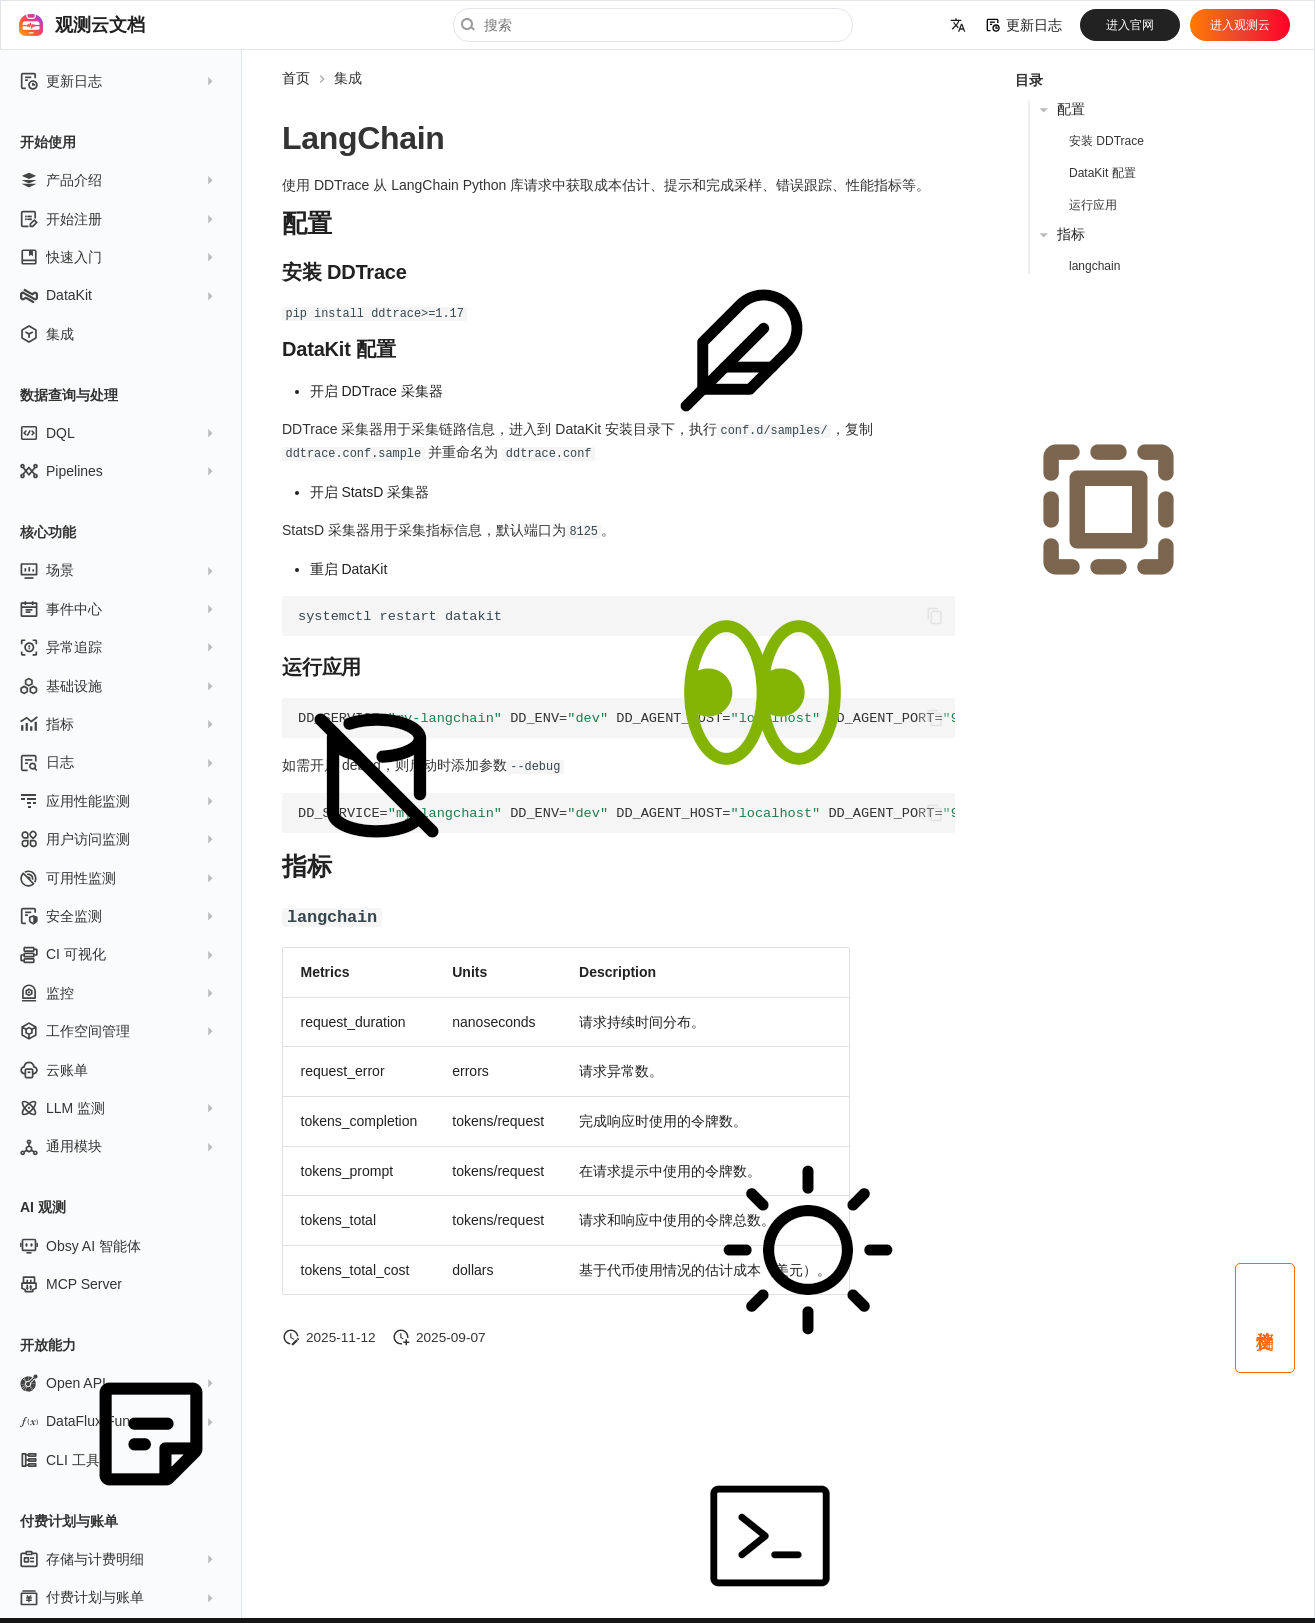 Image resolution: width=1315 pixels, height=1623 pixels. Describe the element at coordinates (376, 775) in the screenshot. I see `database or storage unavailable` at that location.